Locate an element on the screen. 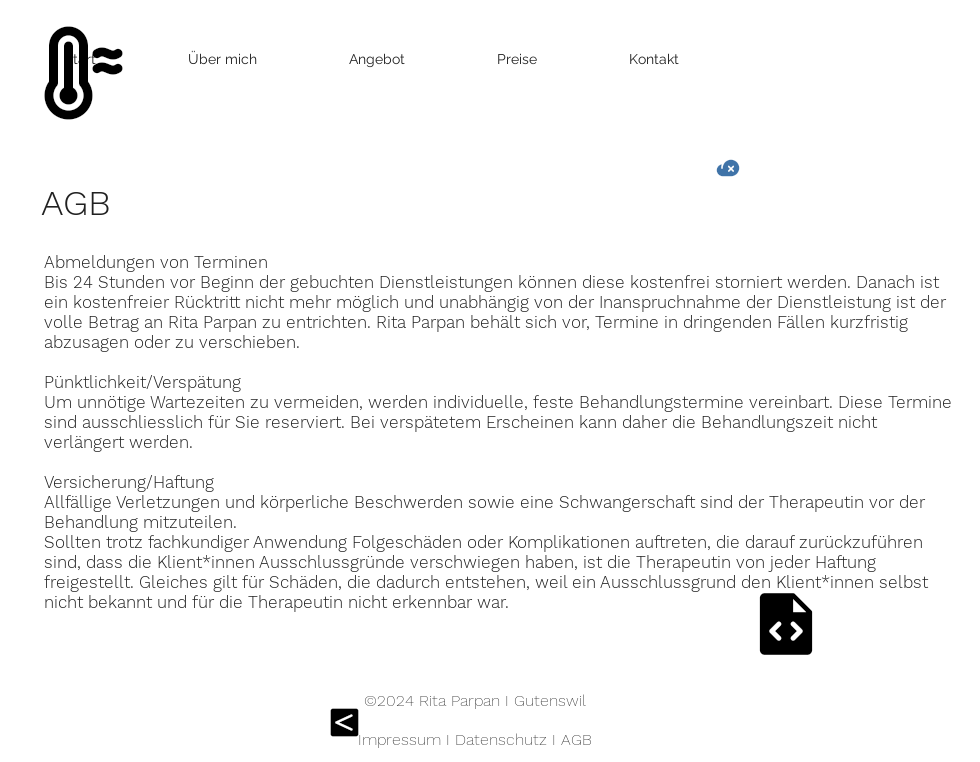  disconnect from cloud storage is located at coordinates (728, 168).